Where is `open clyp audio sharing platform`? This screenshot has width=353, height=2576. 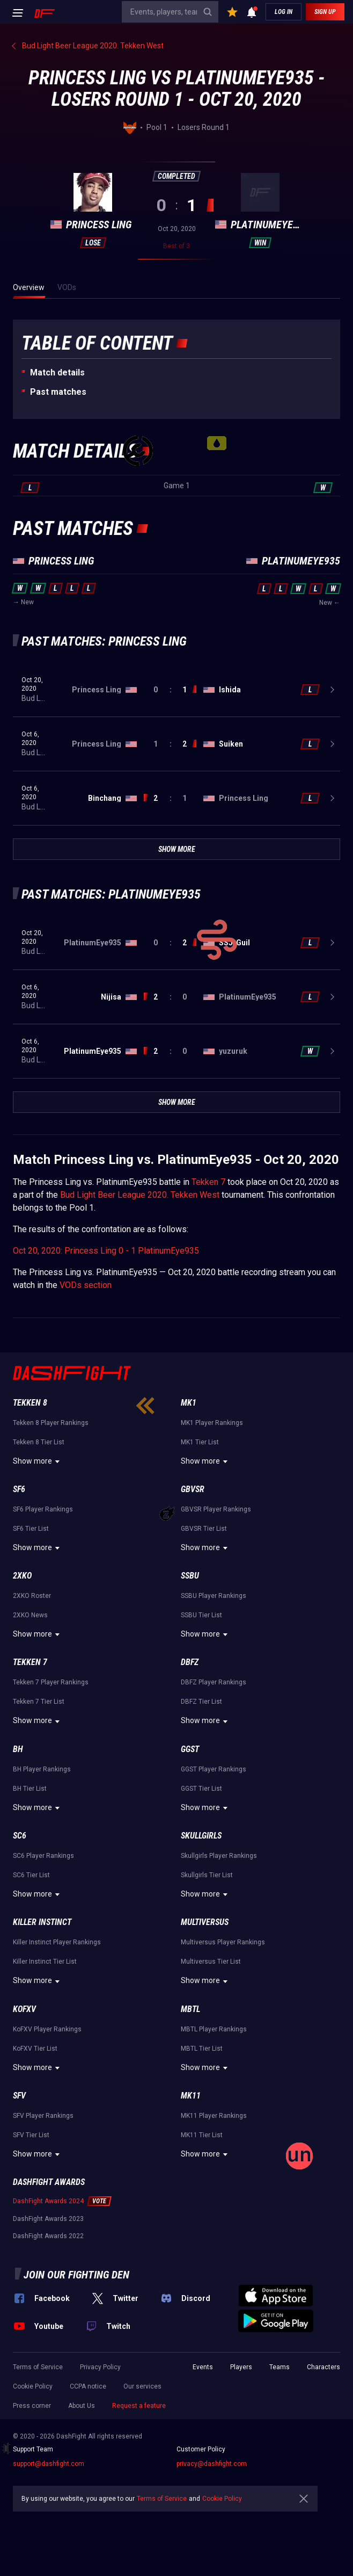
open clyp audio sharing platform is located at coordinates (6, 2448).